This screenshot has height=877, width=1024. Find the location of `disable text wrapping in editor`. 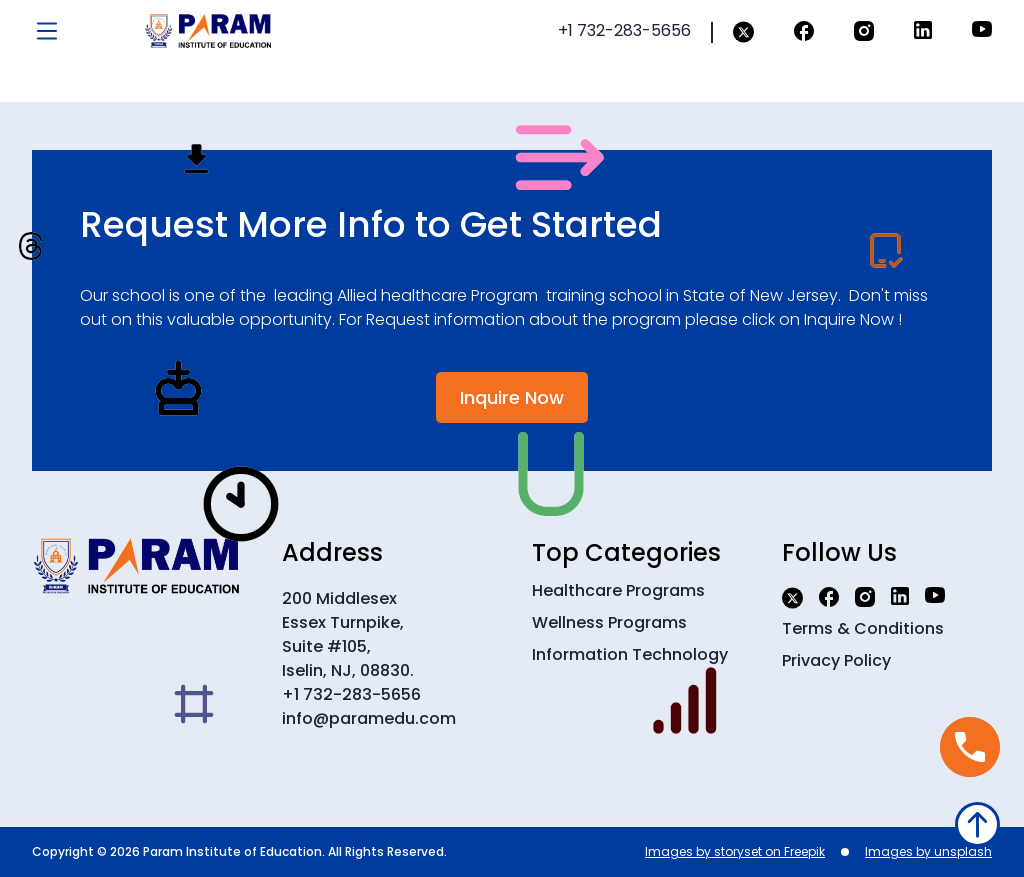

disable text wrapping in editor is located at coordinates (557, 157).